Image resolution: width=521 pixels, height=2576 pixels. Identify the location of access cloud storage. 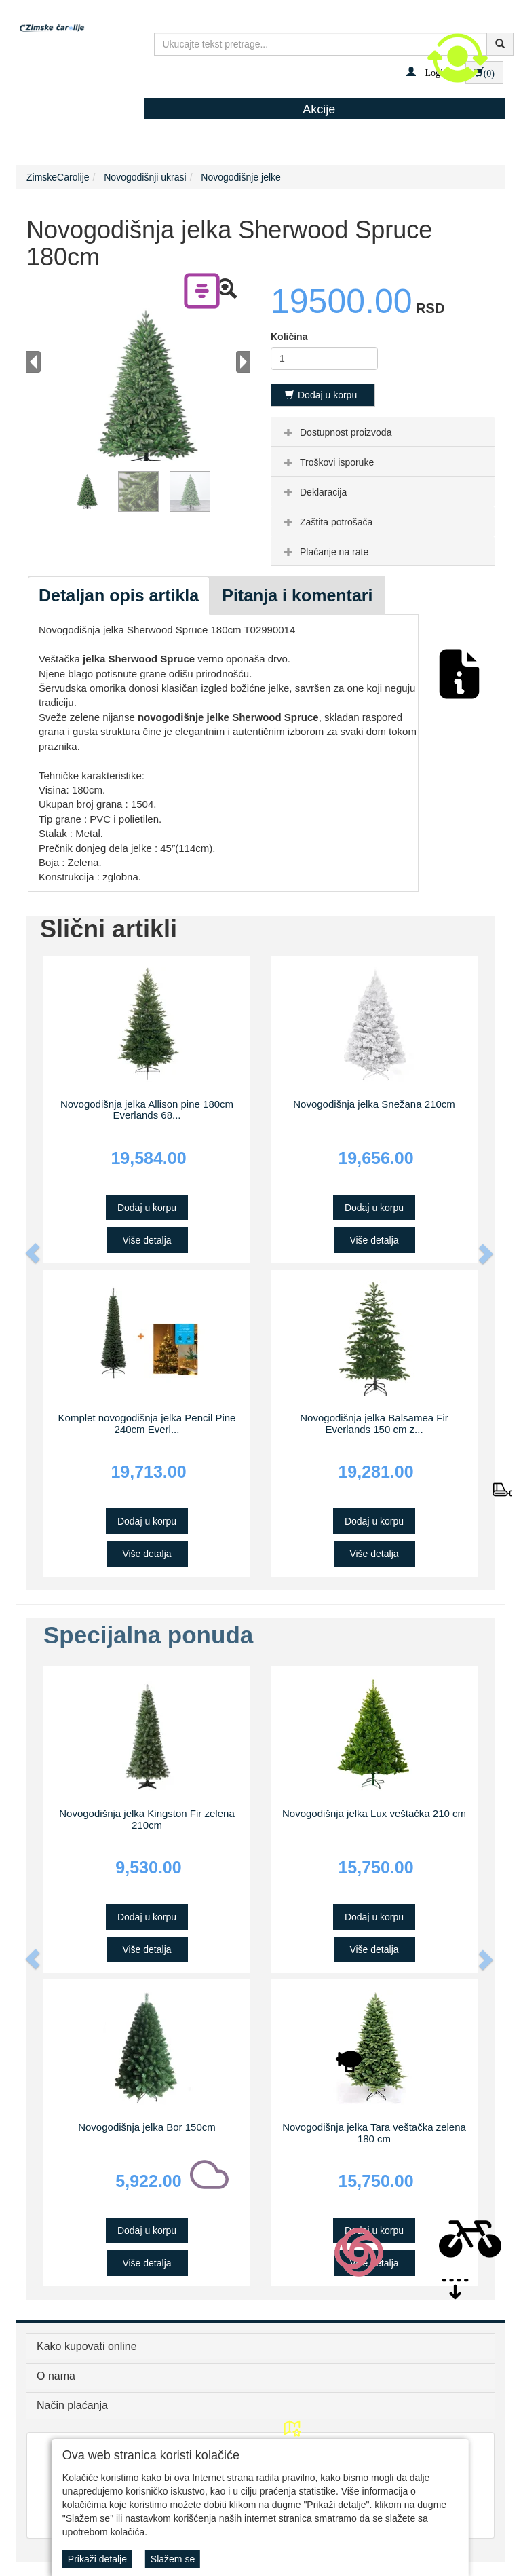
(209, 2174).